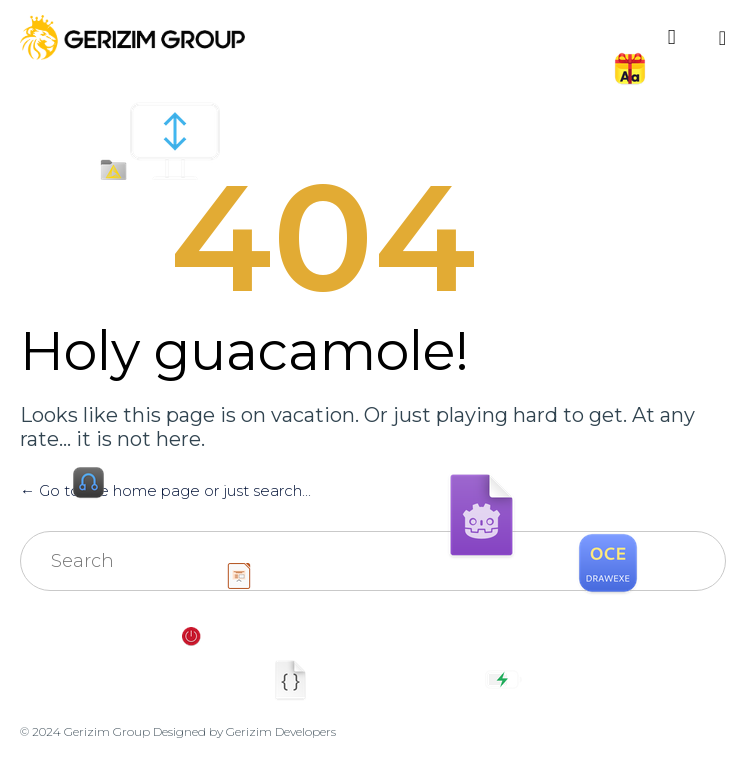  I want to click on shut down the system, so click(191, 636).